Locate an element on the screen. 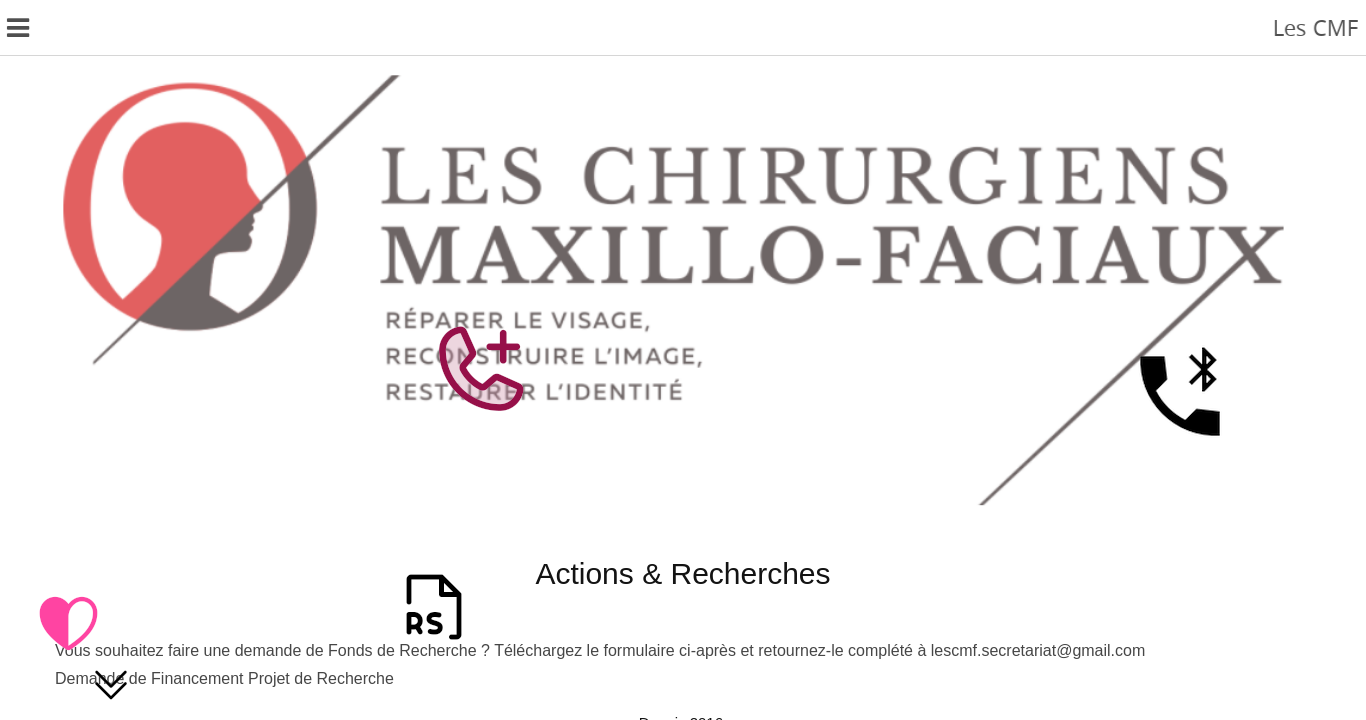 The height and width of the screenshot is (720, 1366). a Rust source code file is located at coordinates (434, 607).